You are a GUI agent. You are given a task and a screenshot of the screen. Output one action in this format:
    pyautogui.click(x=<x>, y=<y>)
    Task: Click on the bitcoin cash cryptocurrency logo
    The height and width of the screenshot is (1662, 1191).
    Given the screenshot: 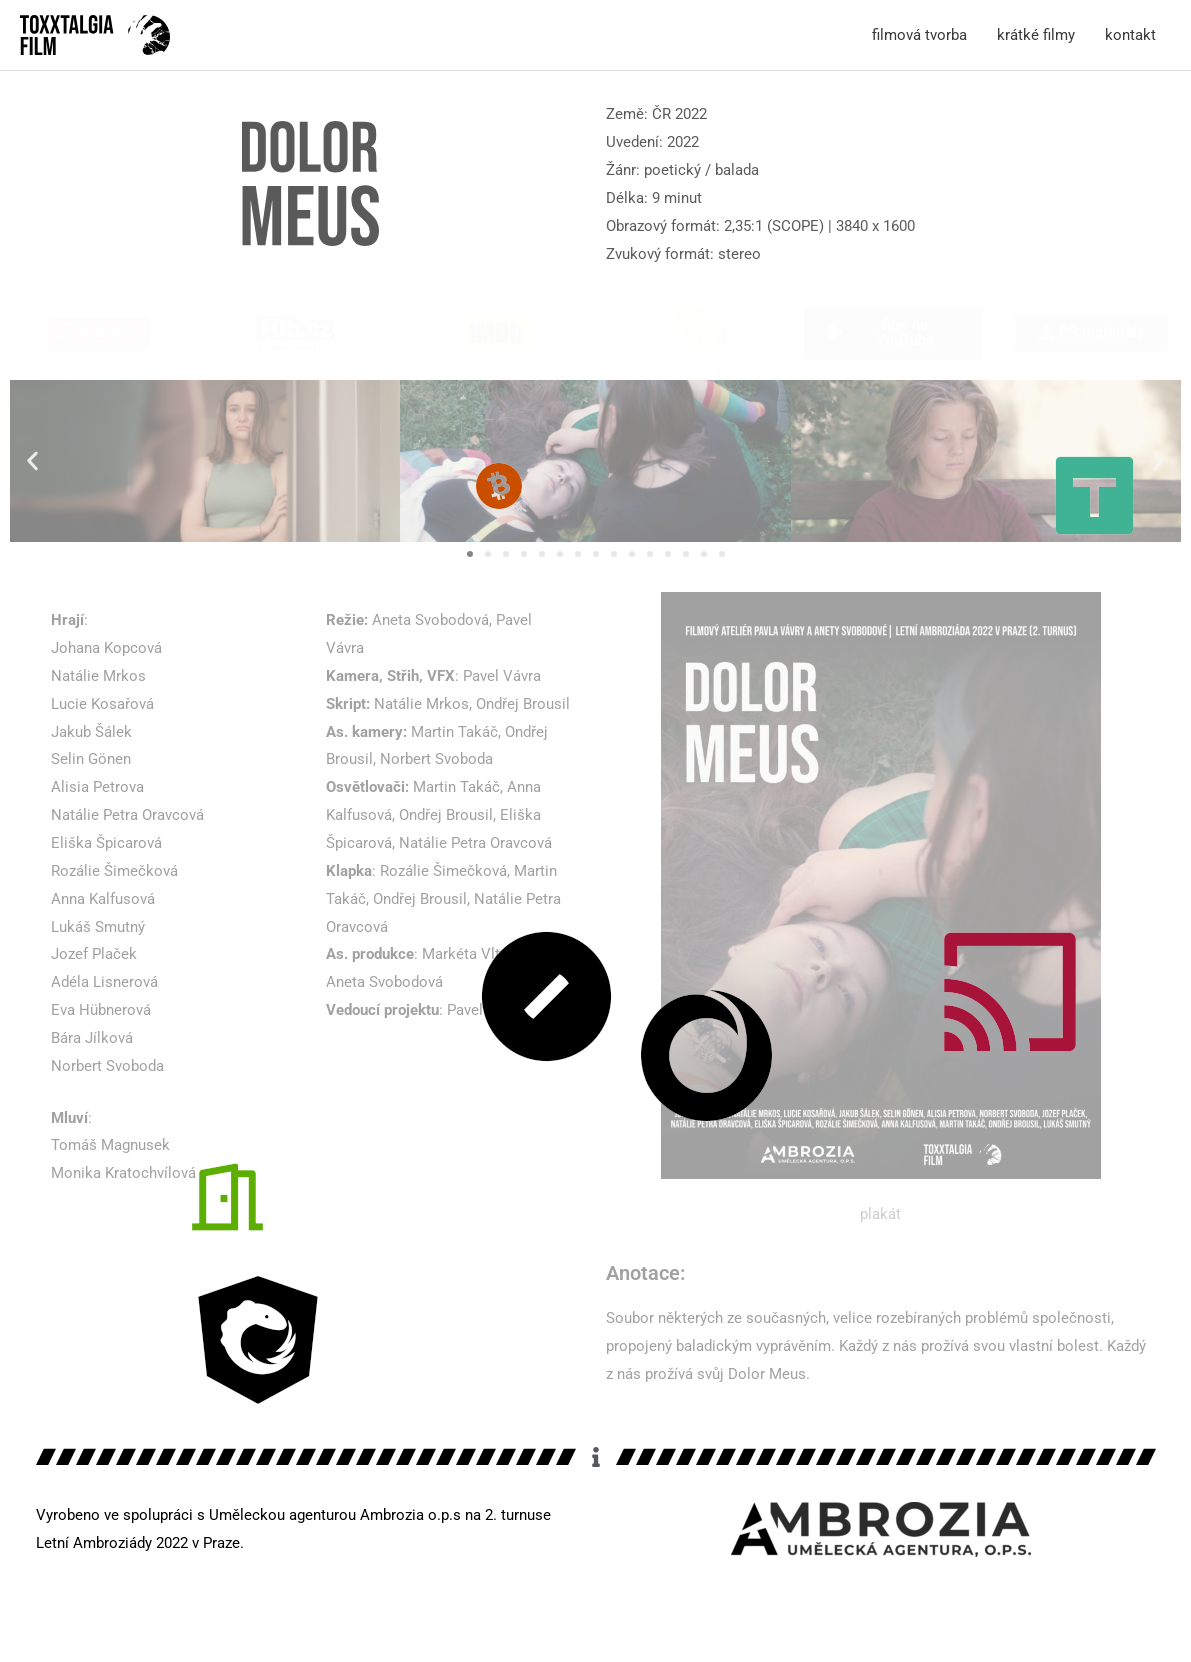 What is the action you would take?
    pyautogui.click(x=499, y=486)
    